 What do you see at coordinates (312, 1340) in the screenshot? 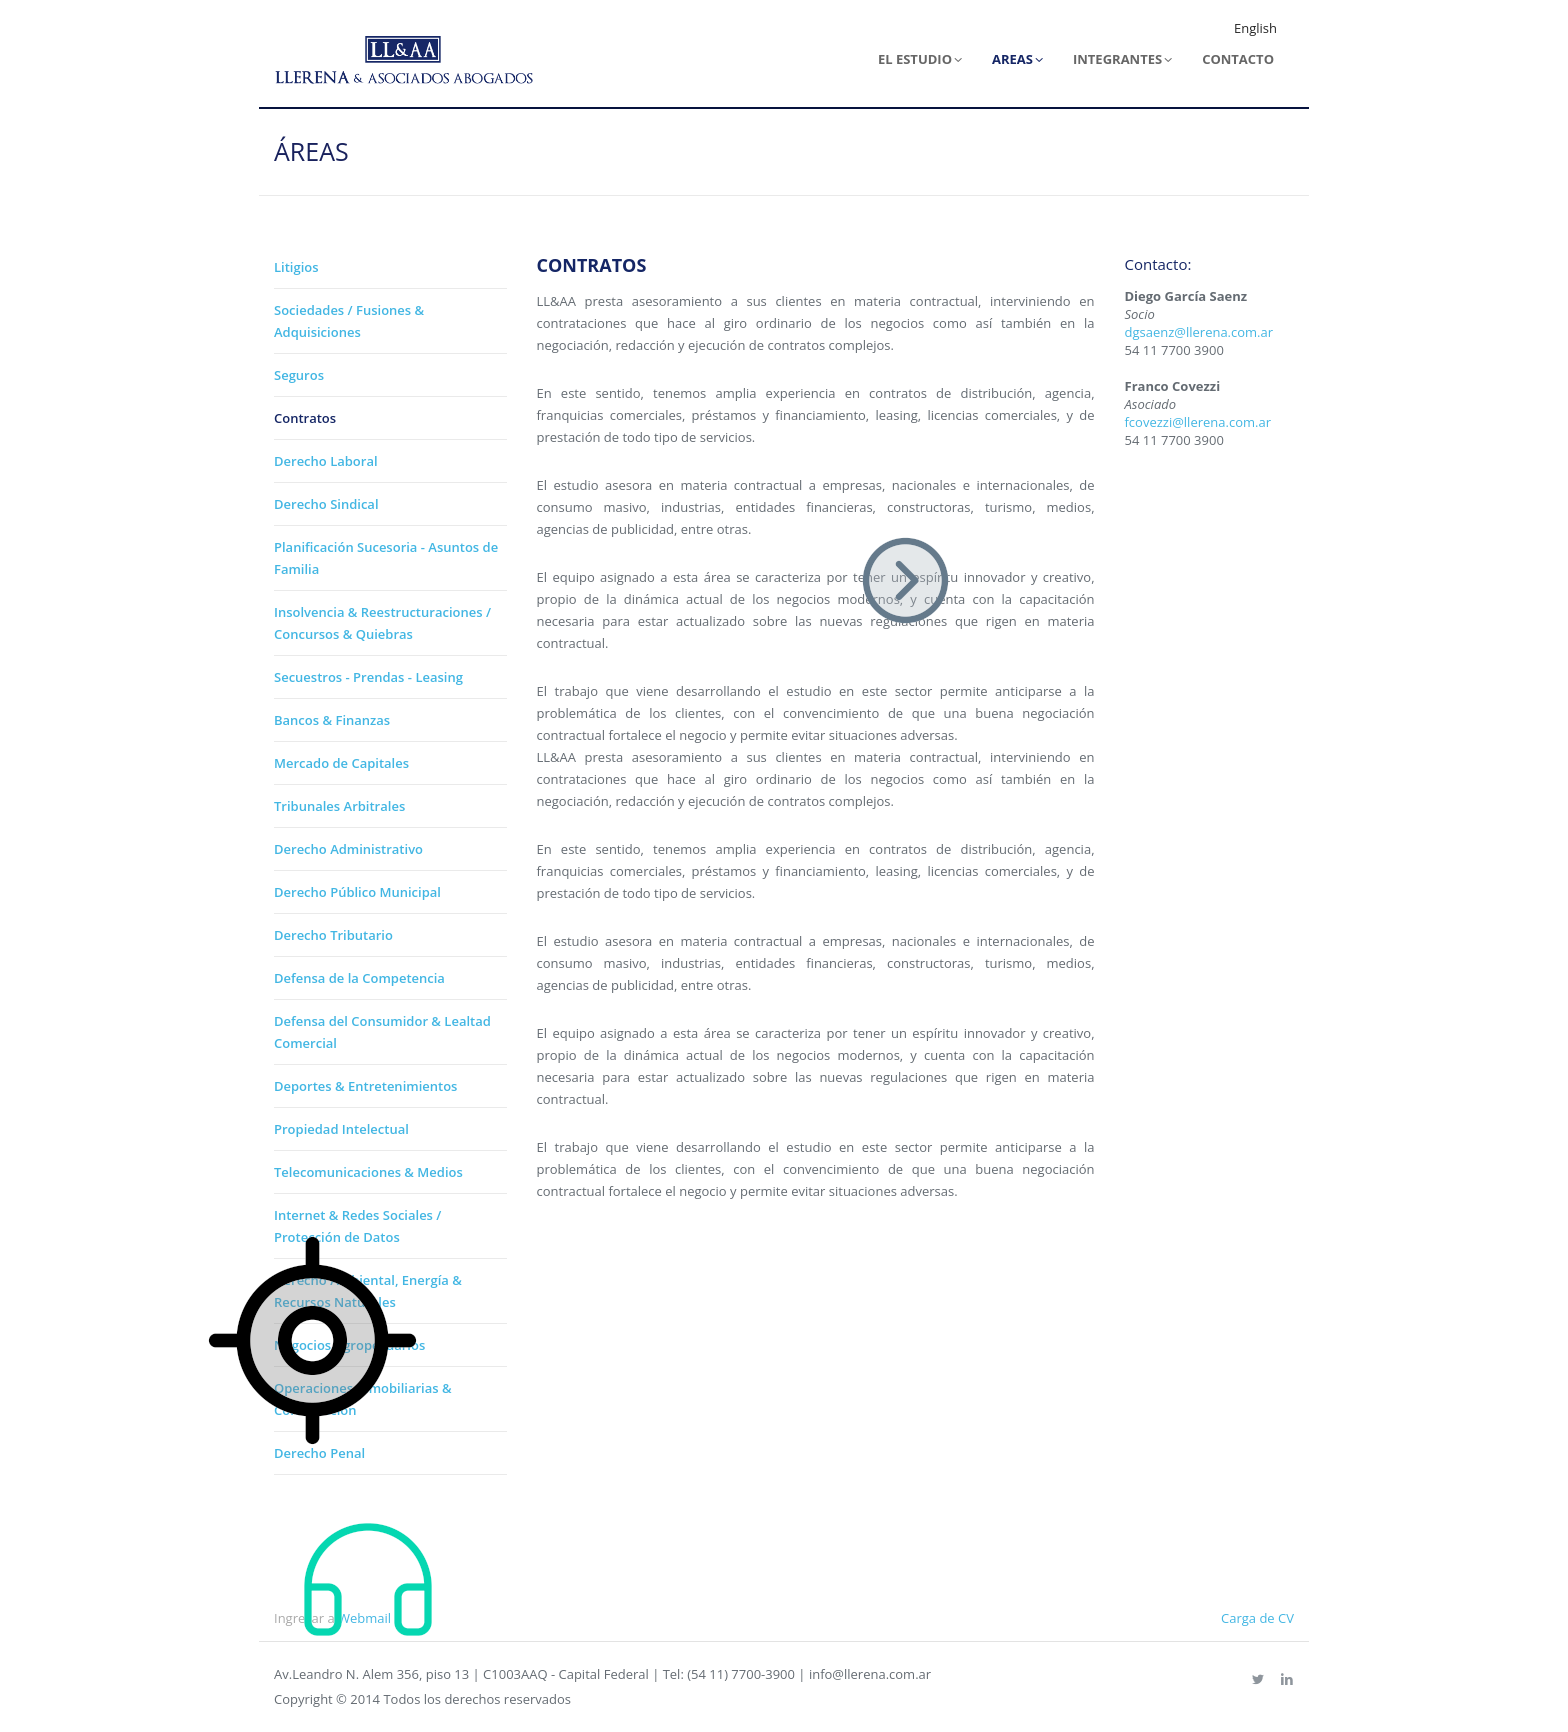
I see `get current location` at bounding box center [312, 1340].